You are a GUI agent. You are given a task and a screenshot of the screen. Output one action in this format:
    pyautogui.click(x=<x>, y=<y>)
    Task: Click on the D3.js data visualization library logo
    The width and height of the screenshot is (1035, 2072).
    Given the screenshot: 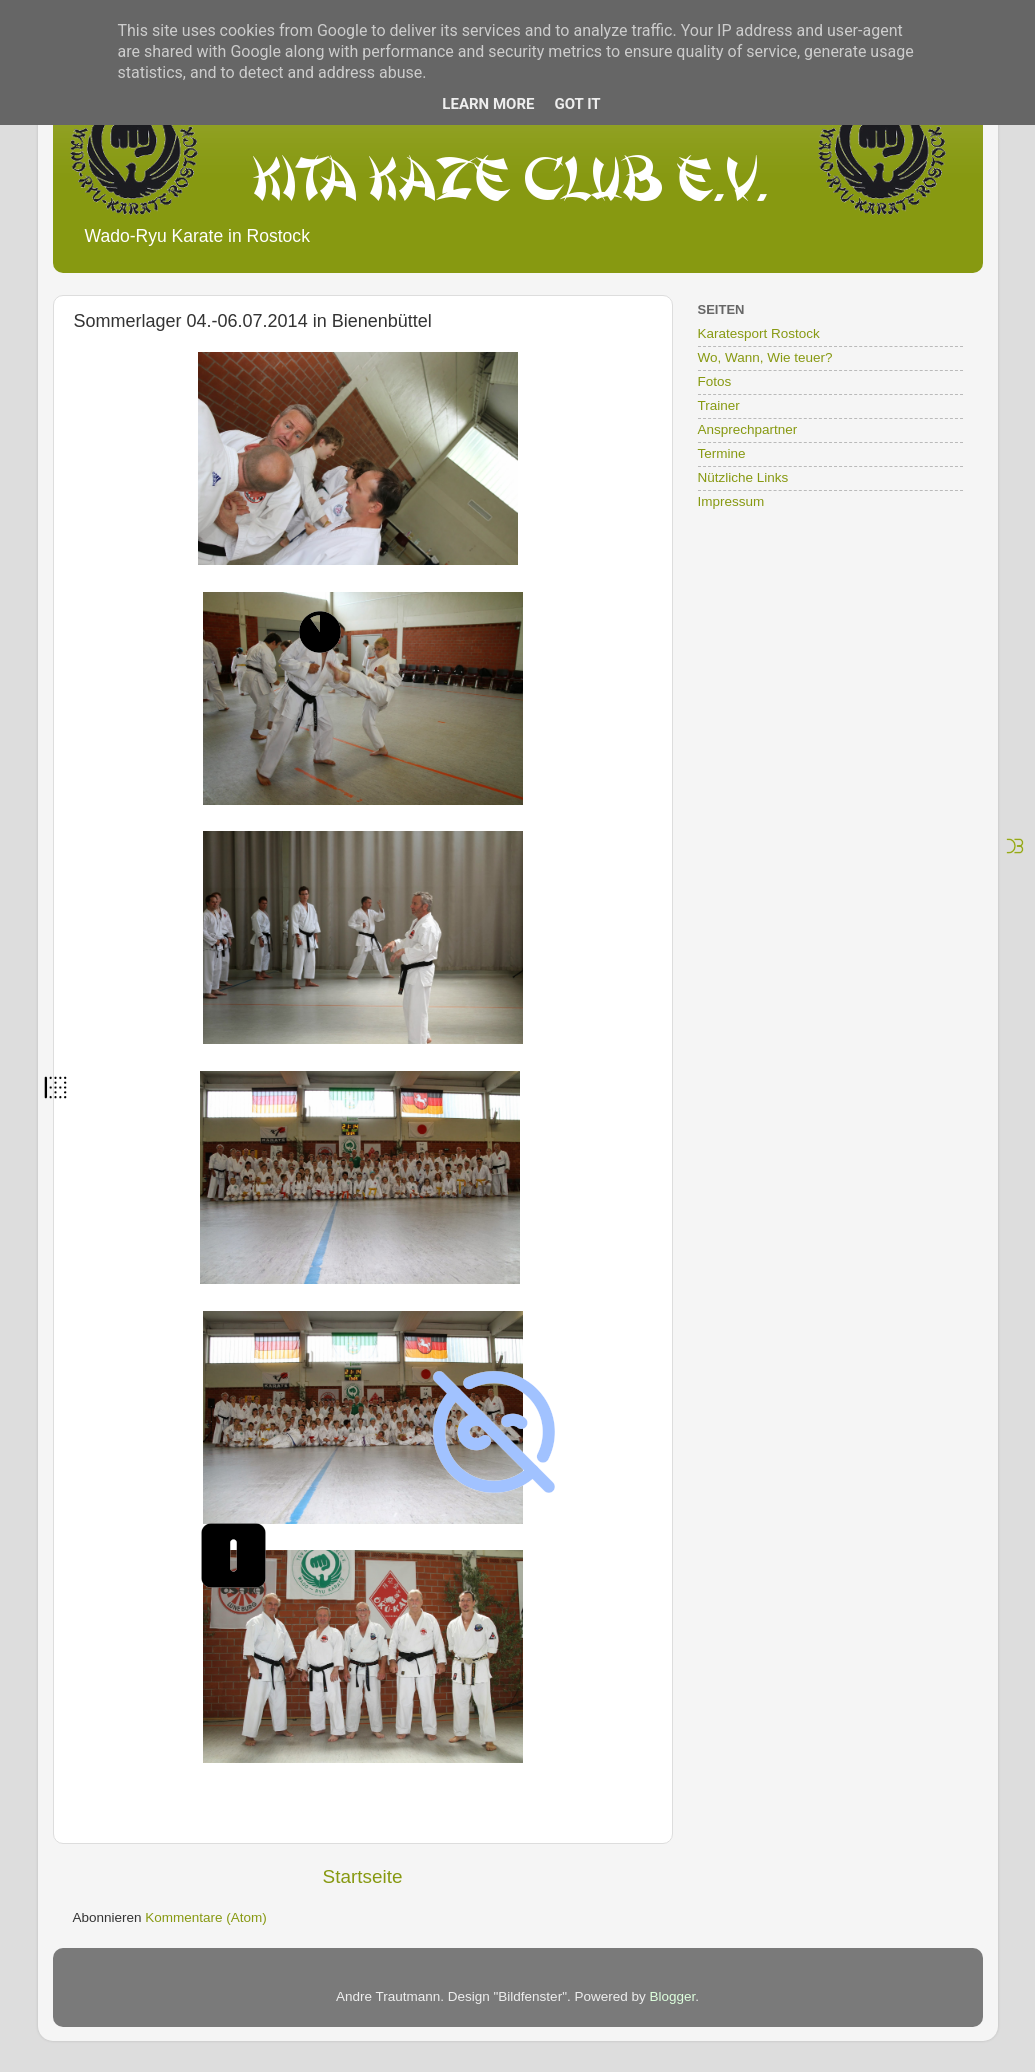 What is the action you would take?
    pyautogui.click(x=1015, y=846)
    